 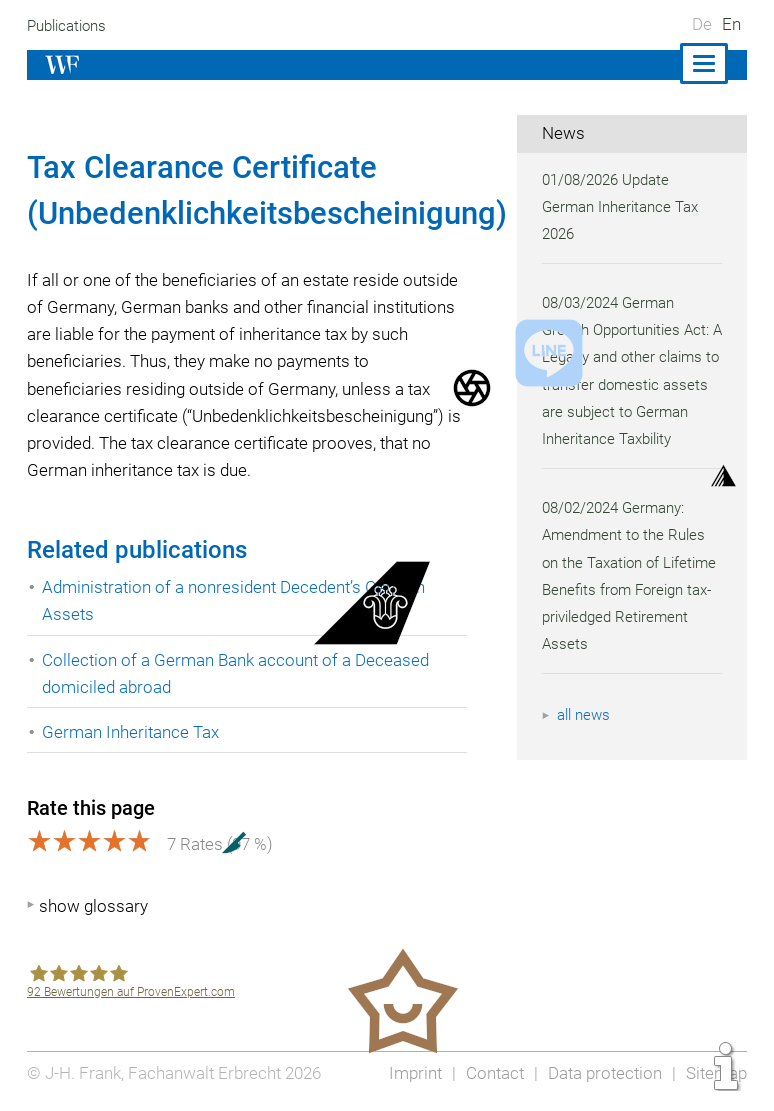 I want to click on open camera or take a photo, so click(x=472, y=388).